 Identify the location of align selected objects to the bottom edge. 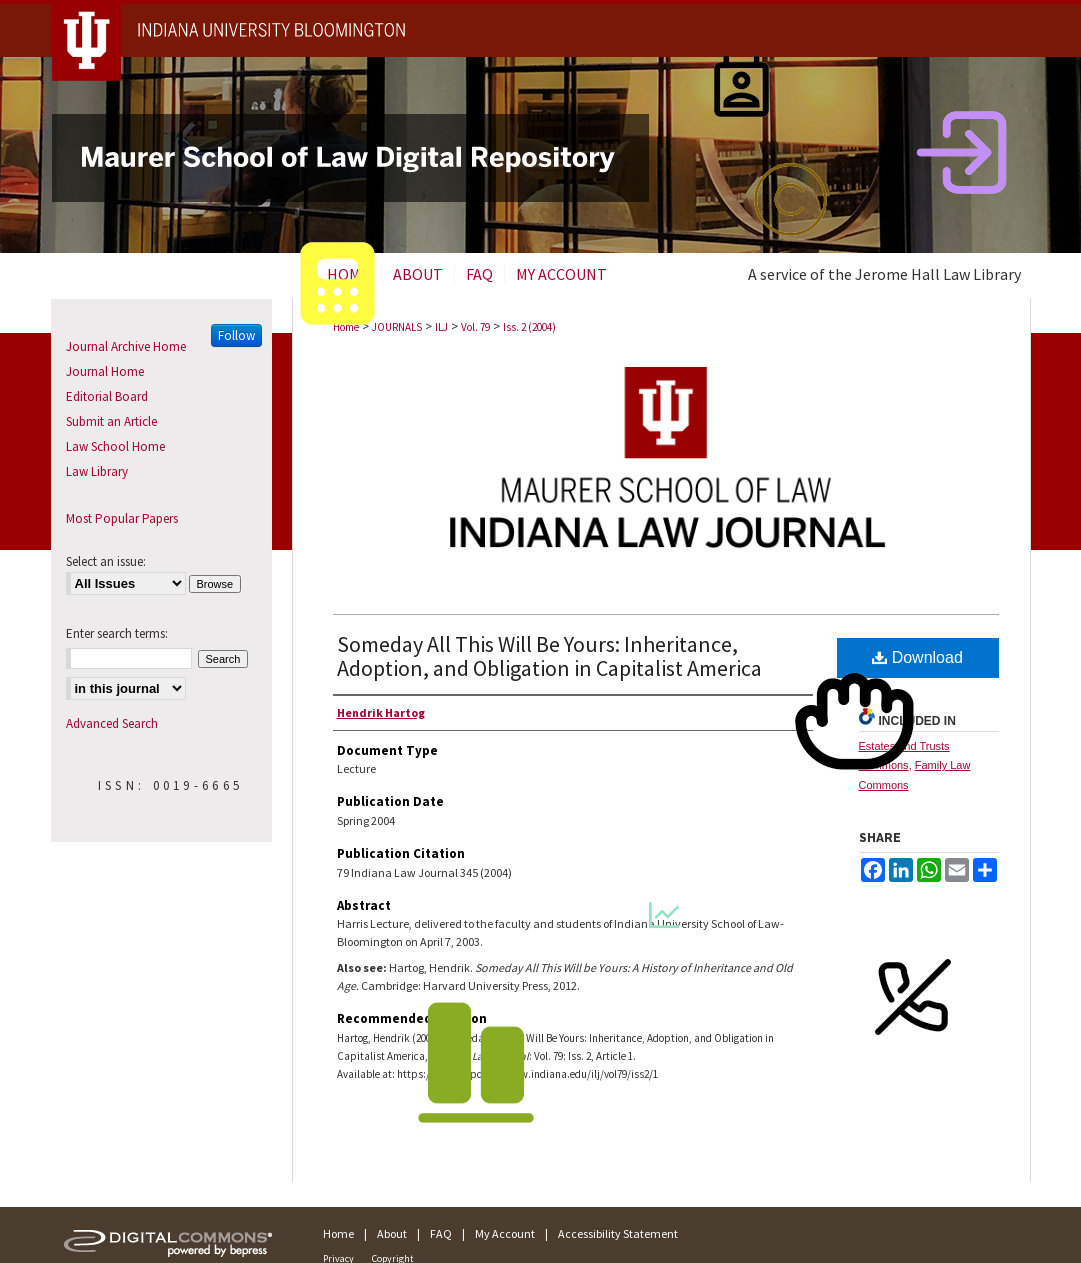
(476, 1065).